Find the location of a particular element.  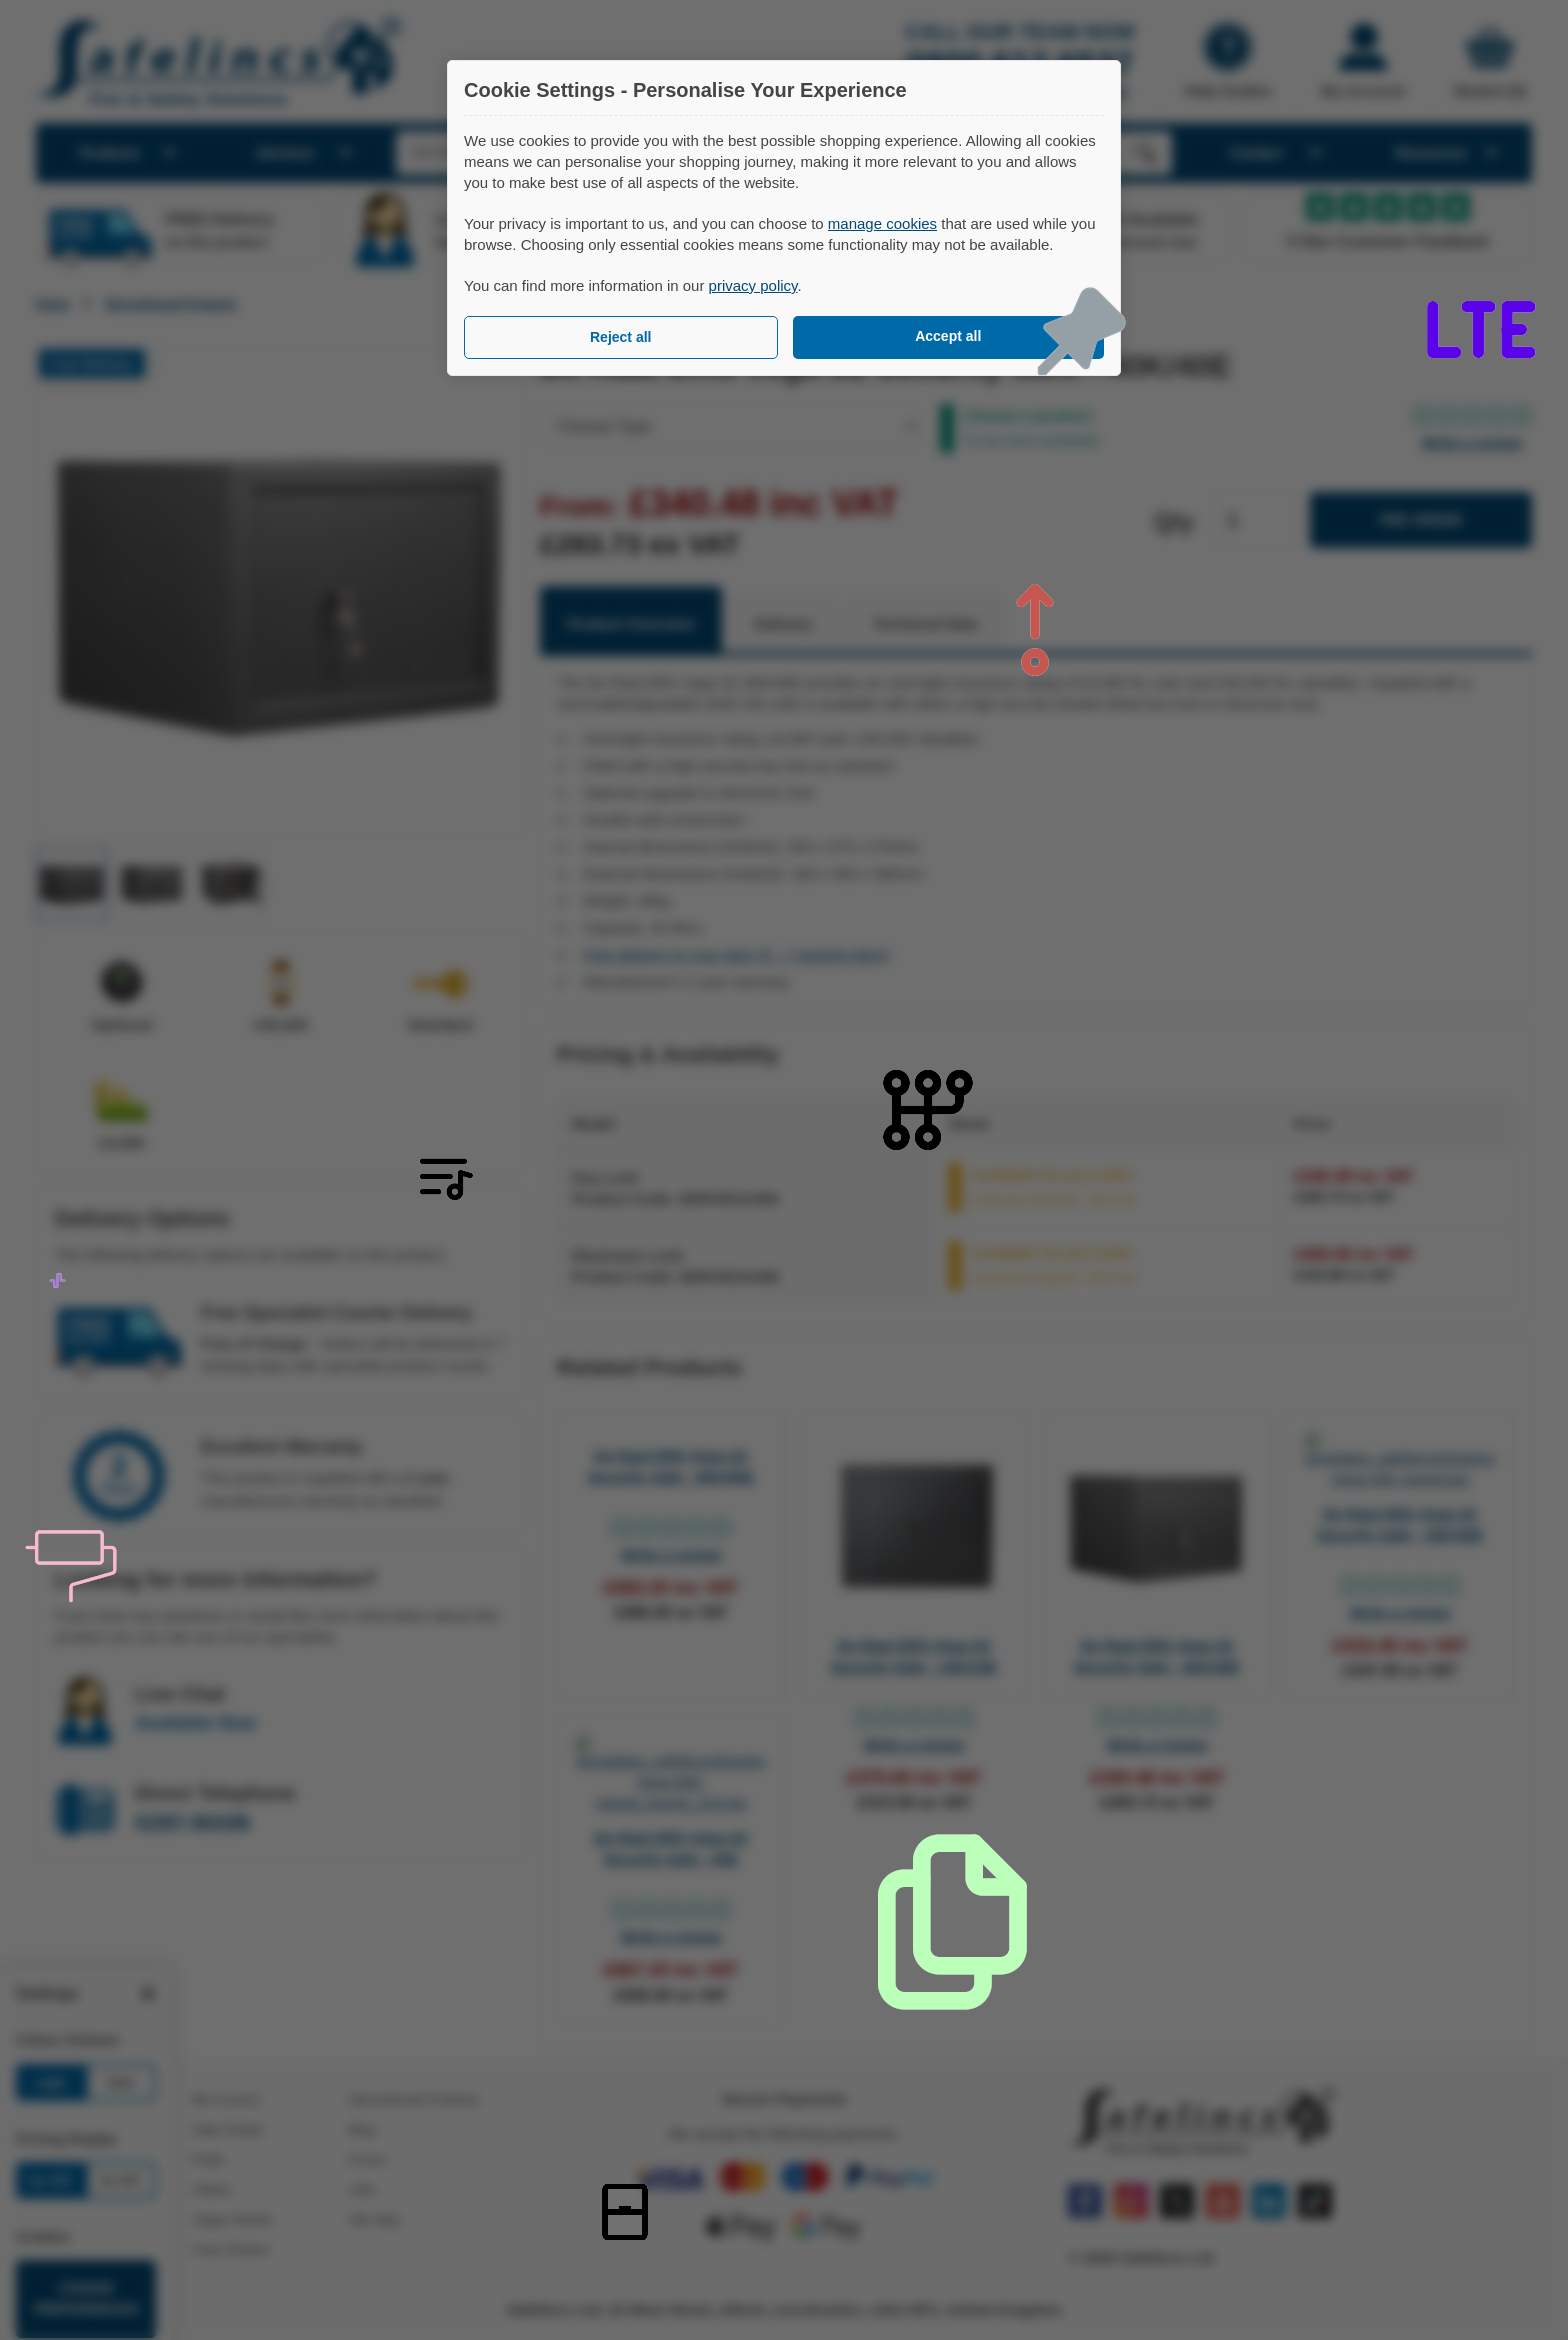

pin an item to keep it visible is located at coordinates (1083, 330).